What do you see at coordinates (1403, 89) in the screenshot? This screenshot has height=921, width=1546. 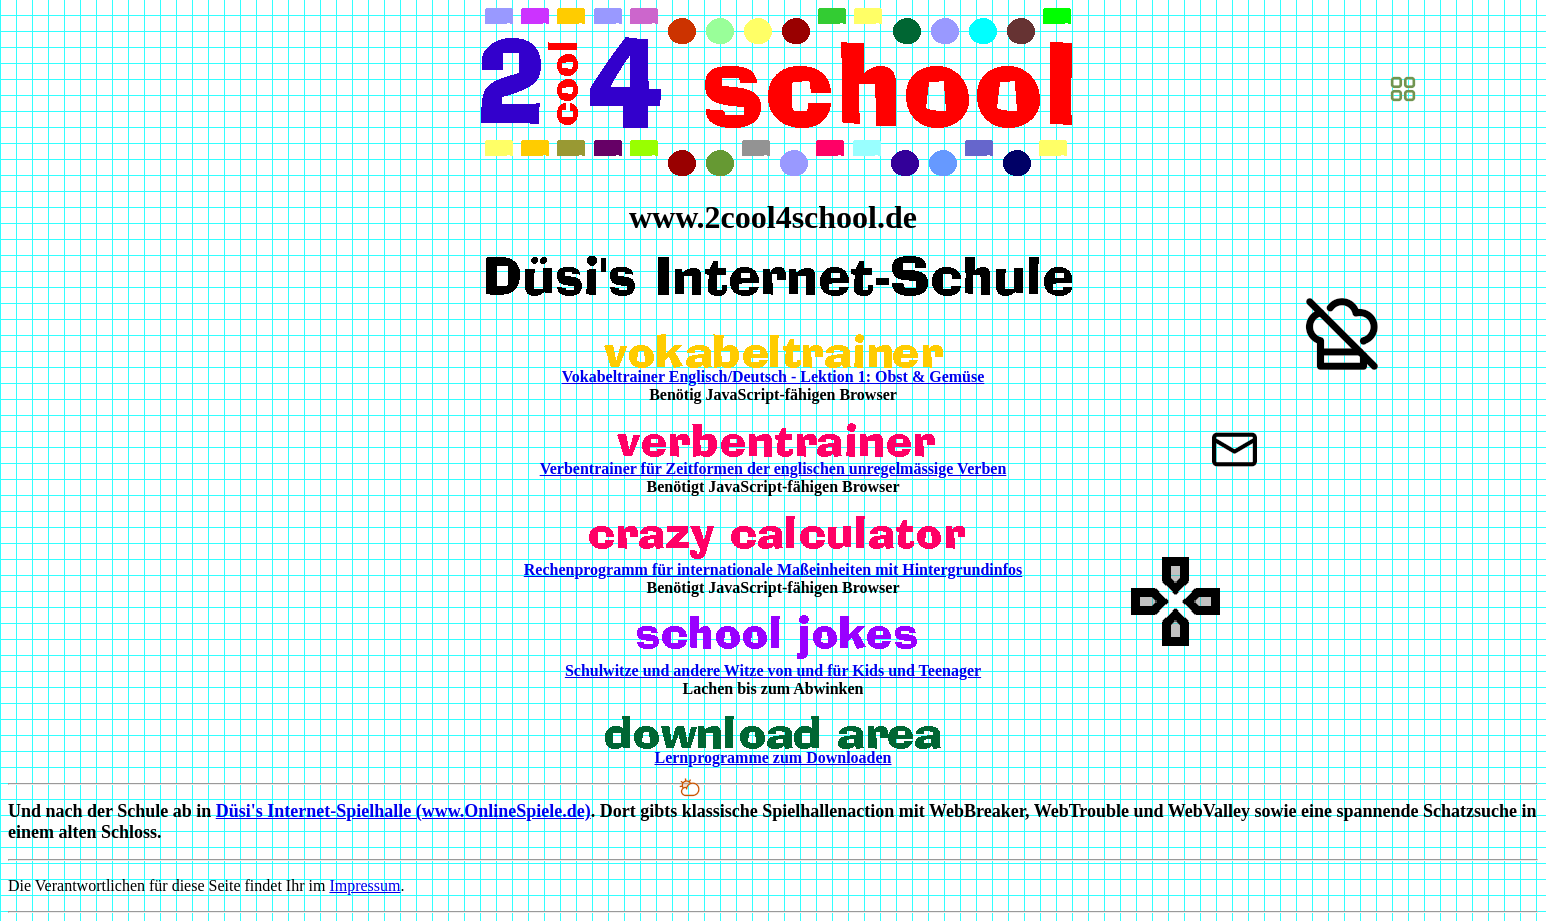 I see `view all apps` at bounding box center [1403, 89].